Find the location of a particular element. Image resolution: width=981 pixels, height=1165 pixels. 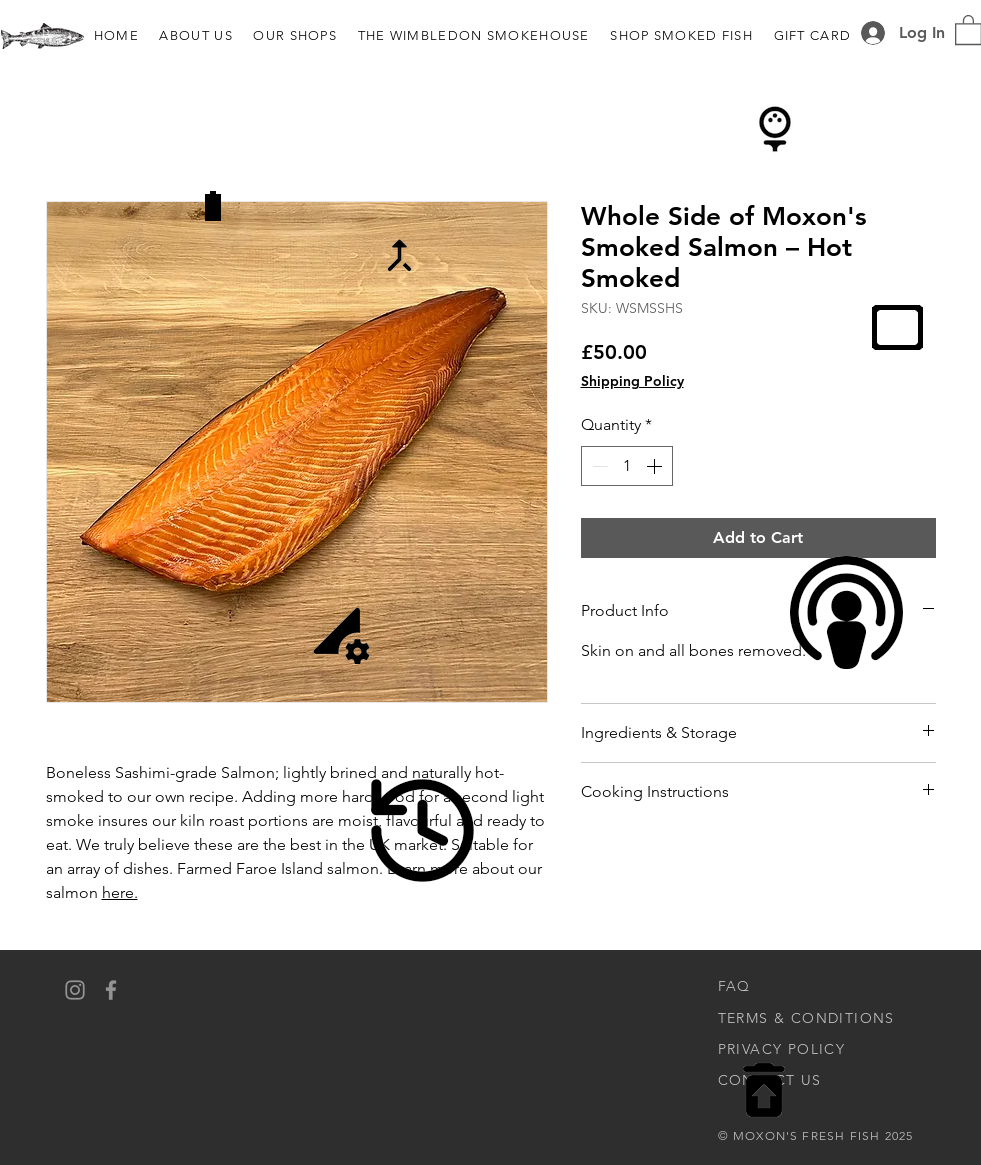

crop image to 3:2 aspect ratio is located at coordinates (897, 327).